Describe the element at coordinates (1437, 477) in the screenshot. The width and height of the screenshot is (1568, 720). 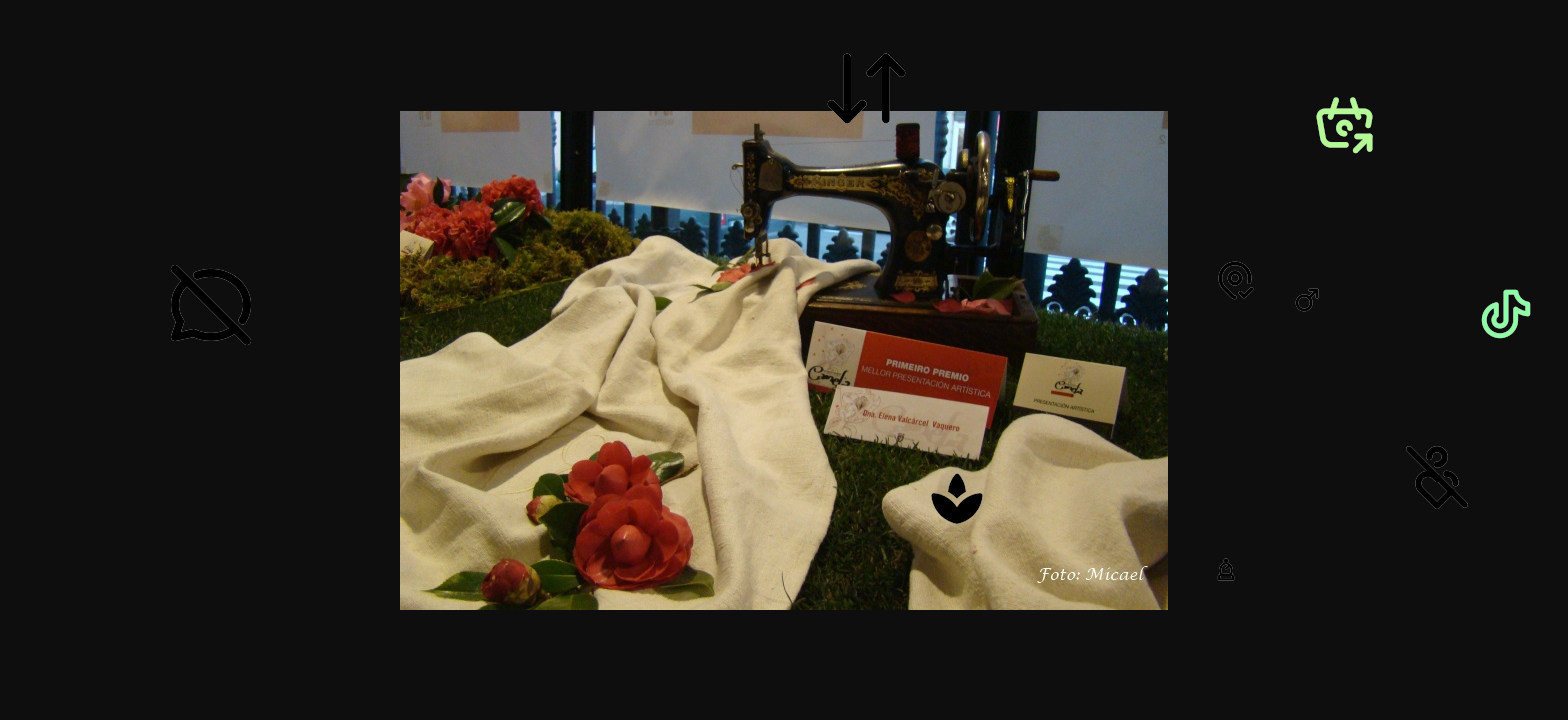
I see `disable empathy or emotional response features` at that location.